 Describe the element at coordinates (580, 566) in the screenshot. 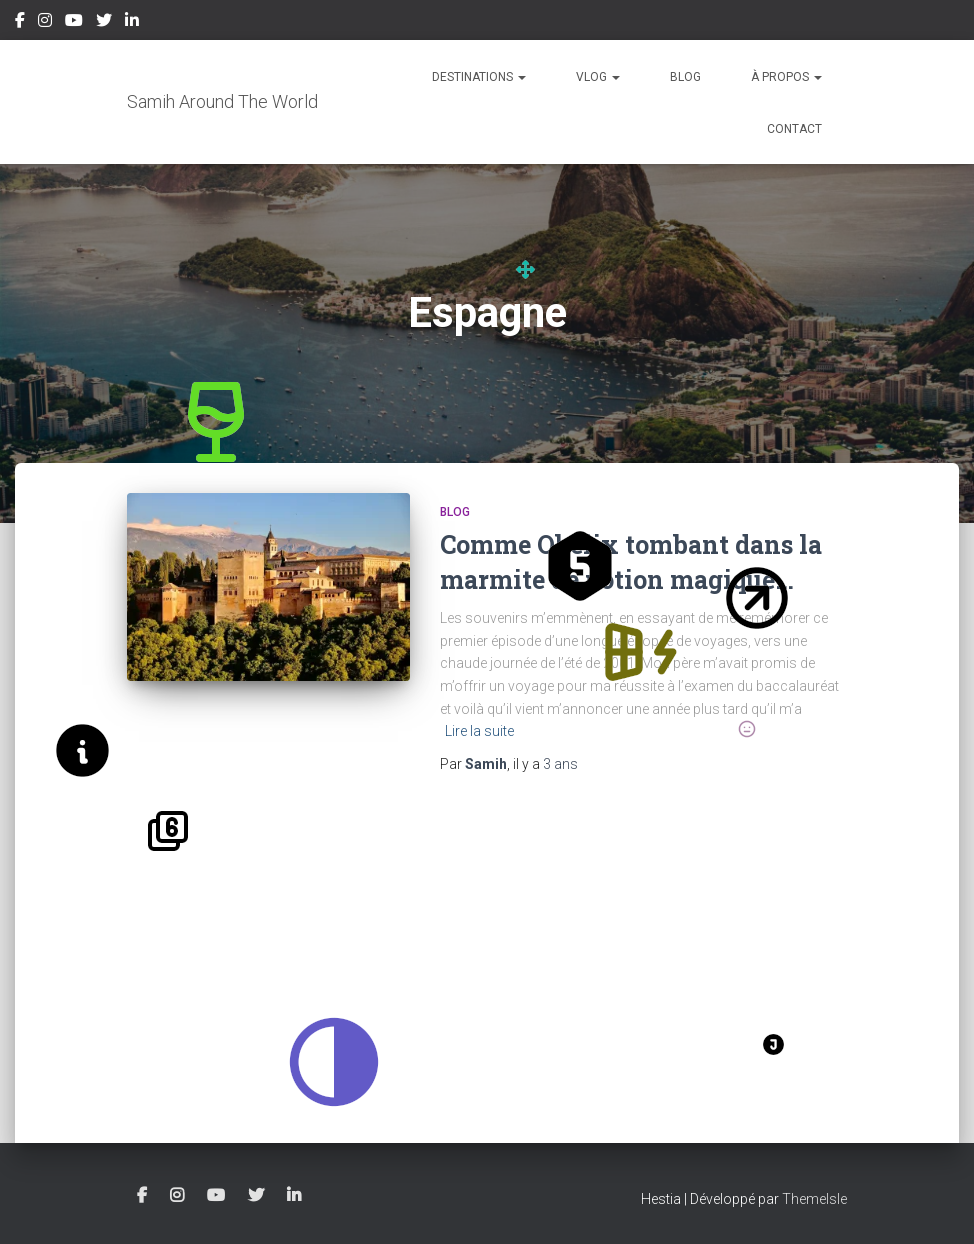

I see `step 5 in a multi-step process` at that location.